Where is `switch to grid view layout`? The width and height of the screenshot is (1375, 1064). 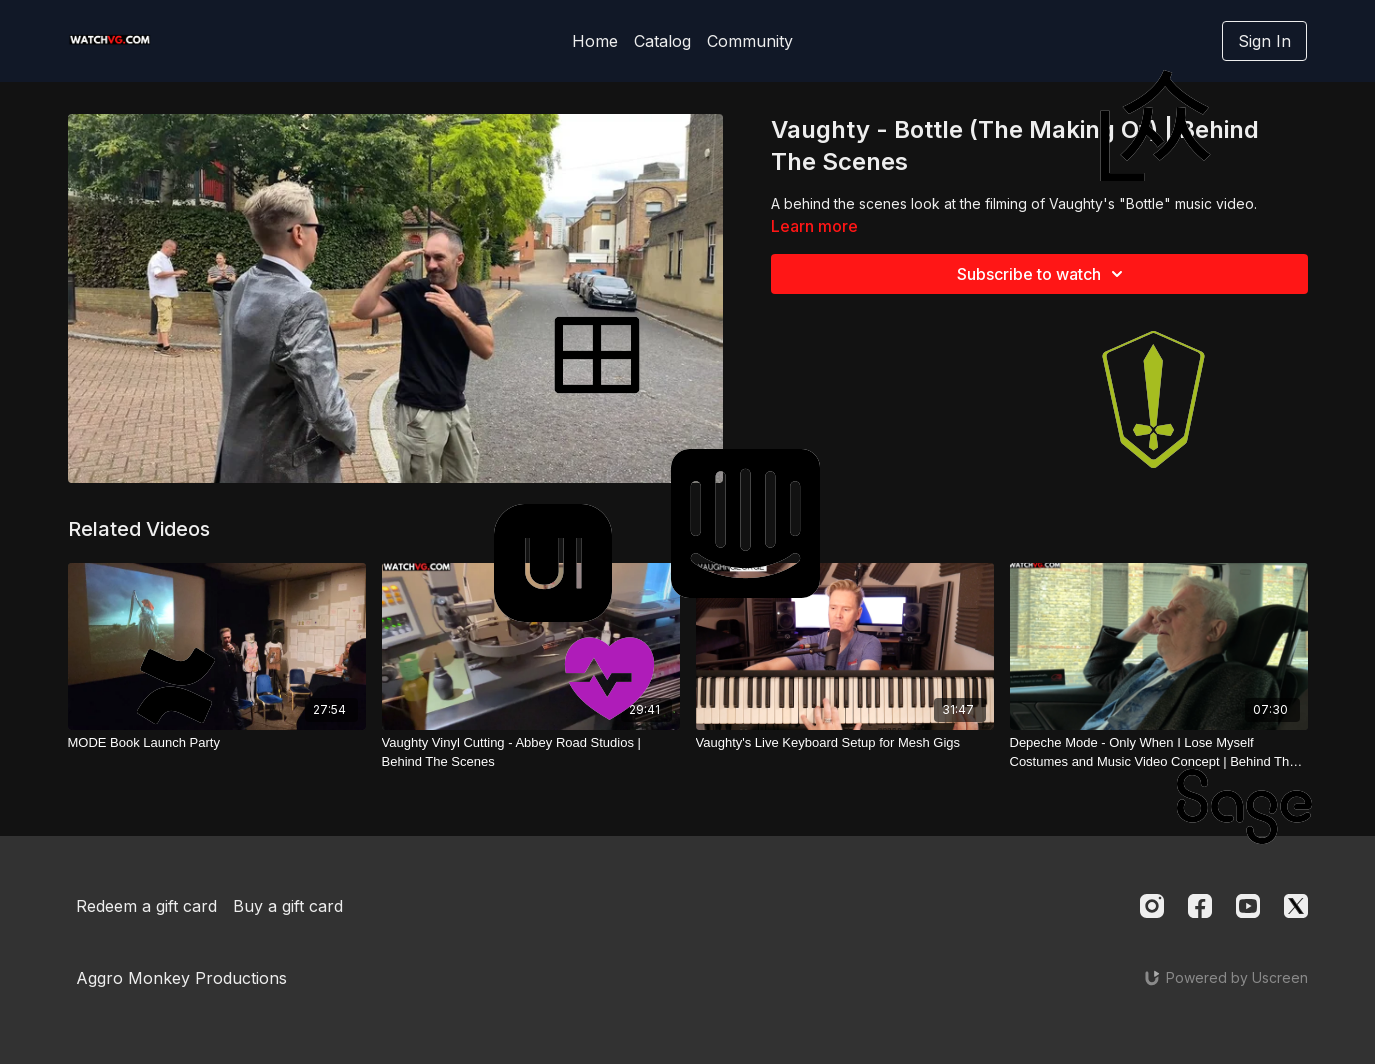
switch to grid view layout is located at coordinates (597, 355).